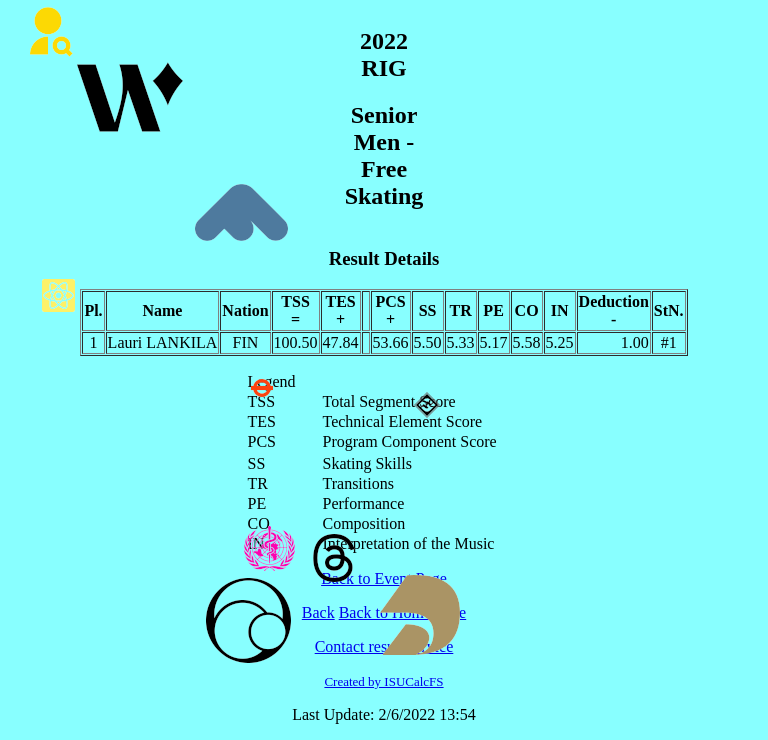 The height and width of the screenshot is (740, 768). What do you see at coordinates (241, 212) in the screenshot?
I see `open FontBase font management app` at bounding box center [241, 212].